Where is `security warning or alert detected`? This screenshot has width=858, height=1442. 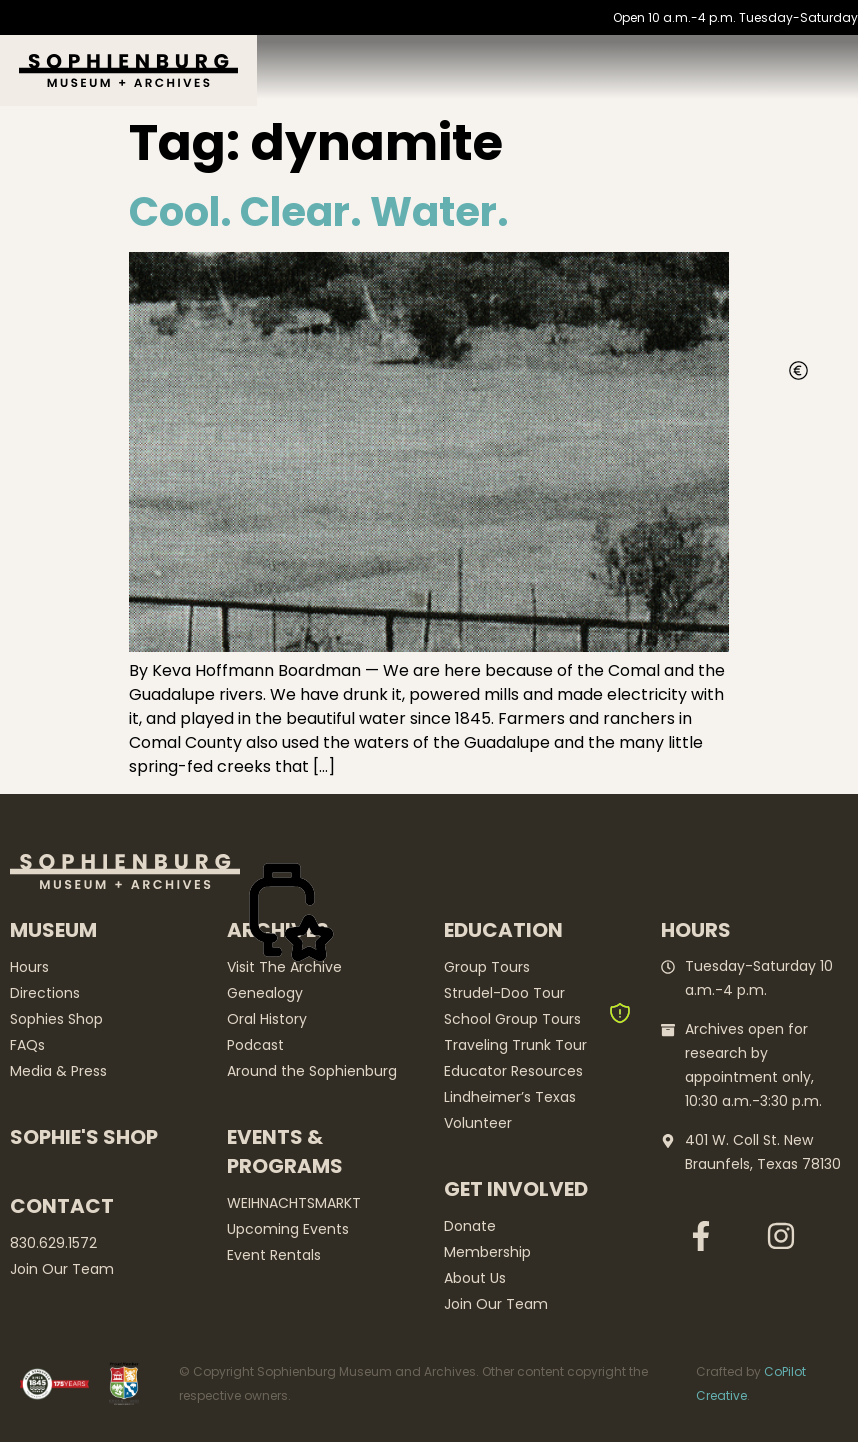 security warning or alert detected is located at coordinates (620, 1013).